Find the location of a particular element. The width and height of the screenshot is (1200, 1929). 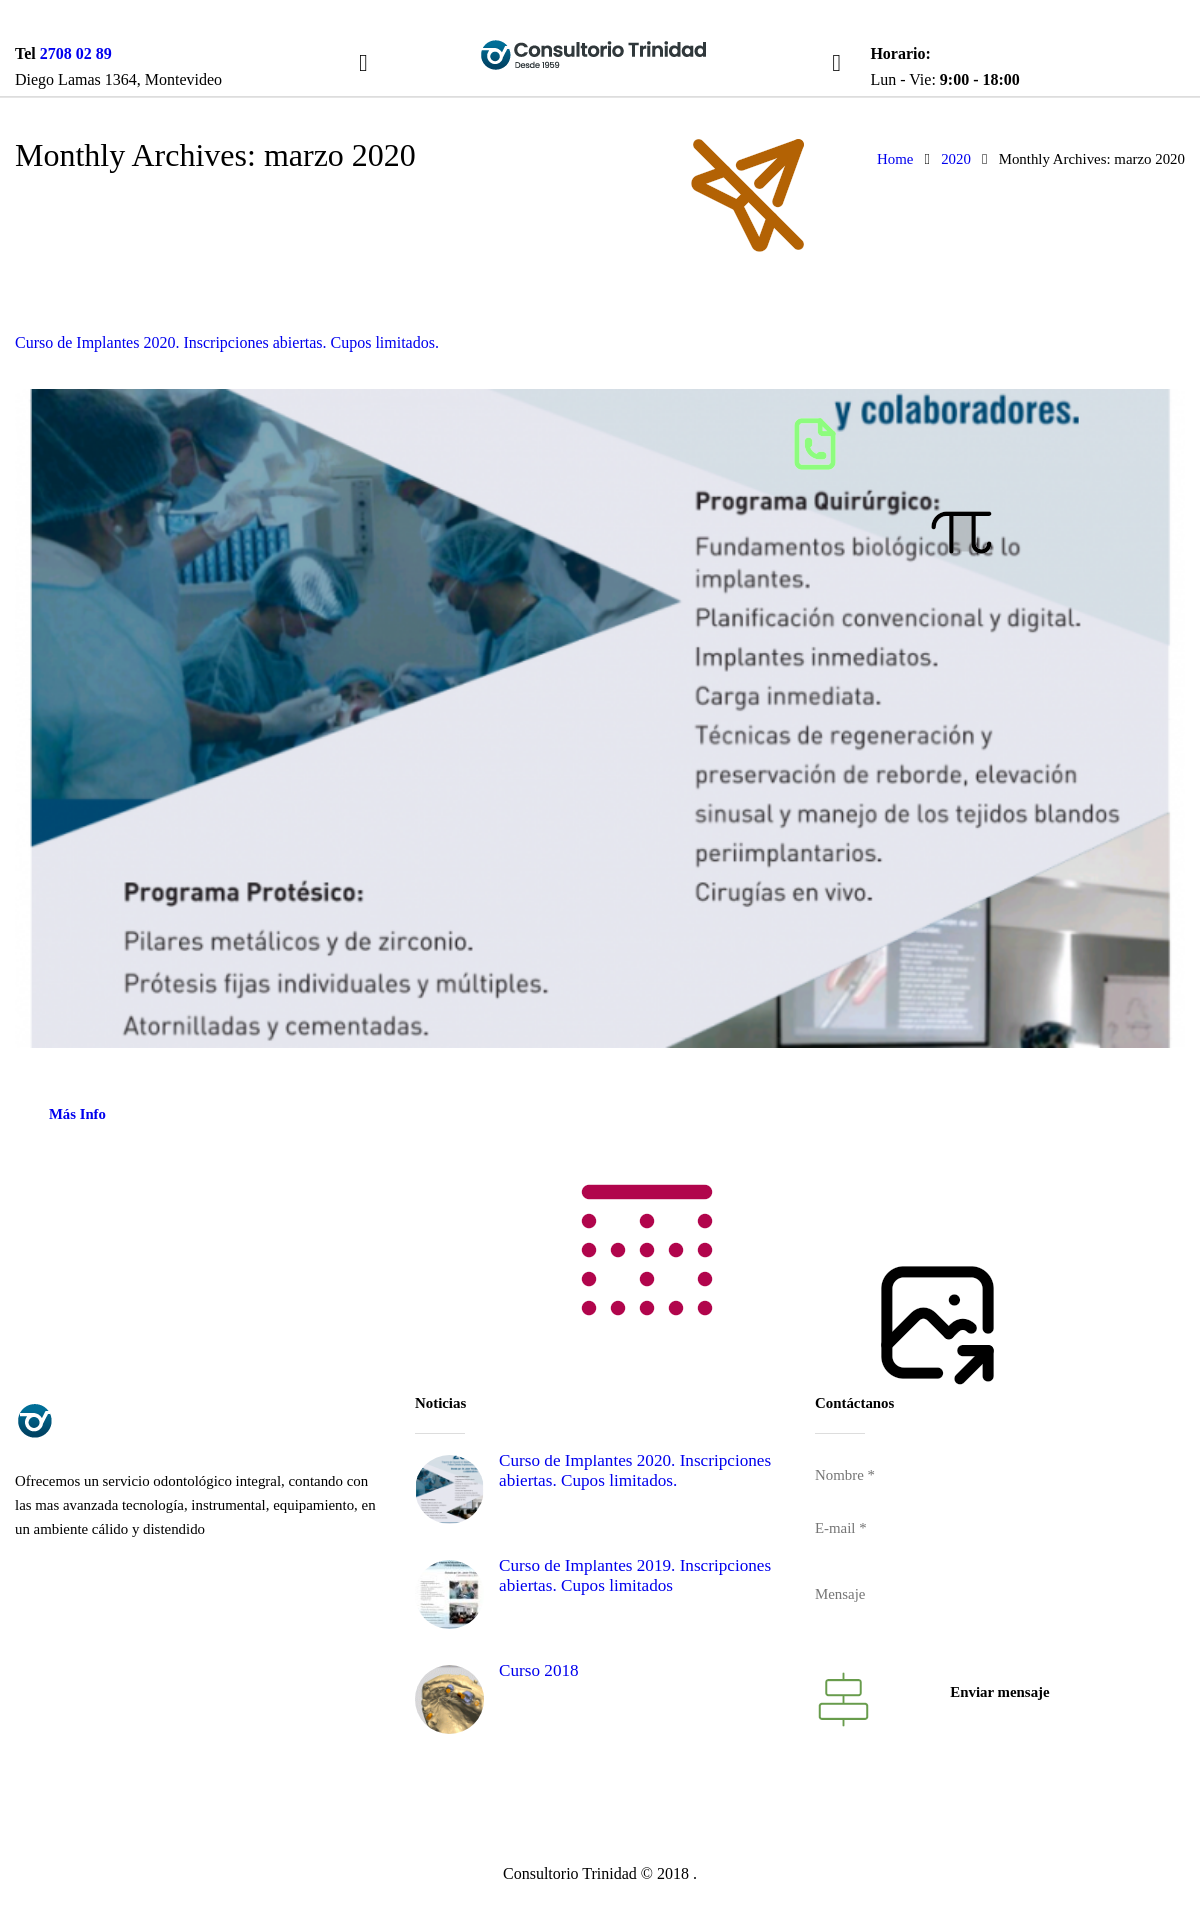

sending is disabled or unavailable is located at coordinates (748, 194).